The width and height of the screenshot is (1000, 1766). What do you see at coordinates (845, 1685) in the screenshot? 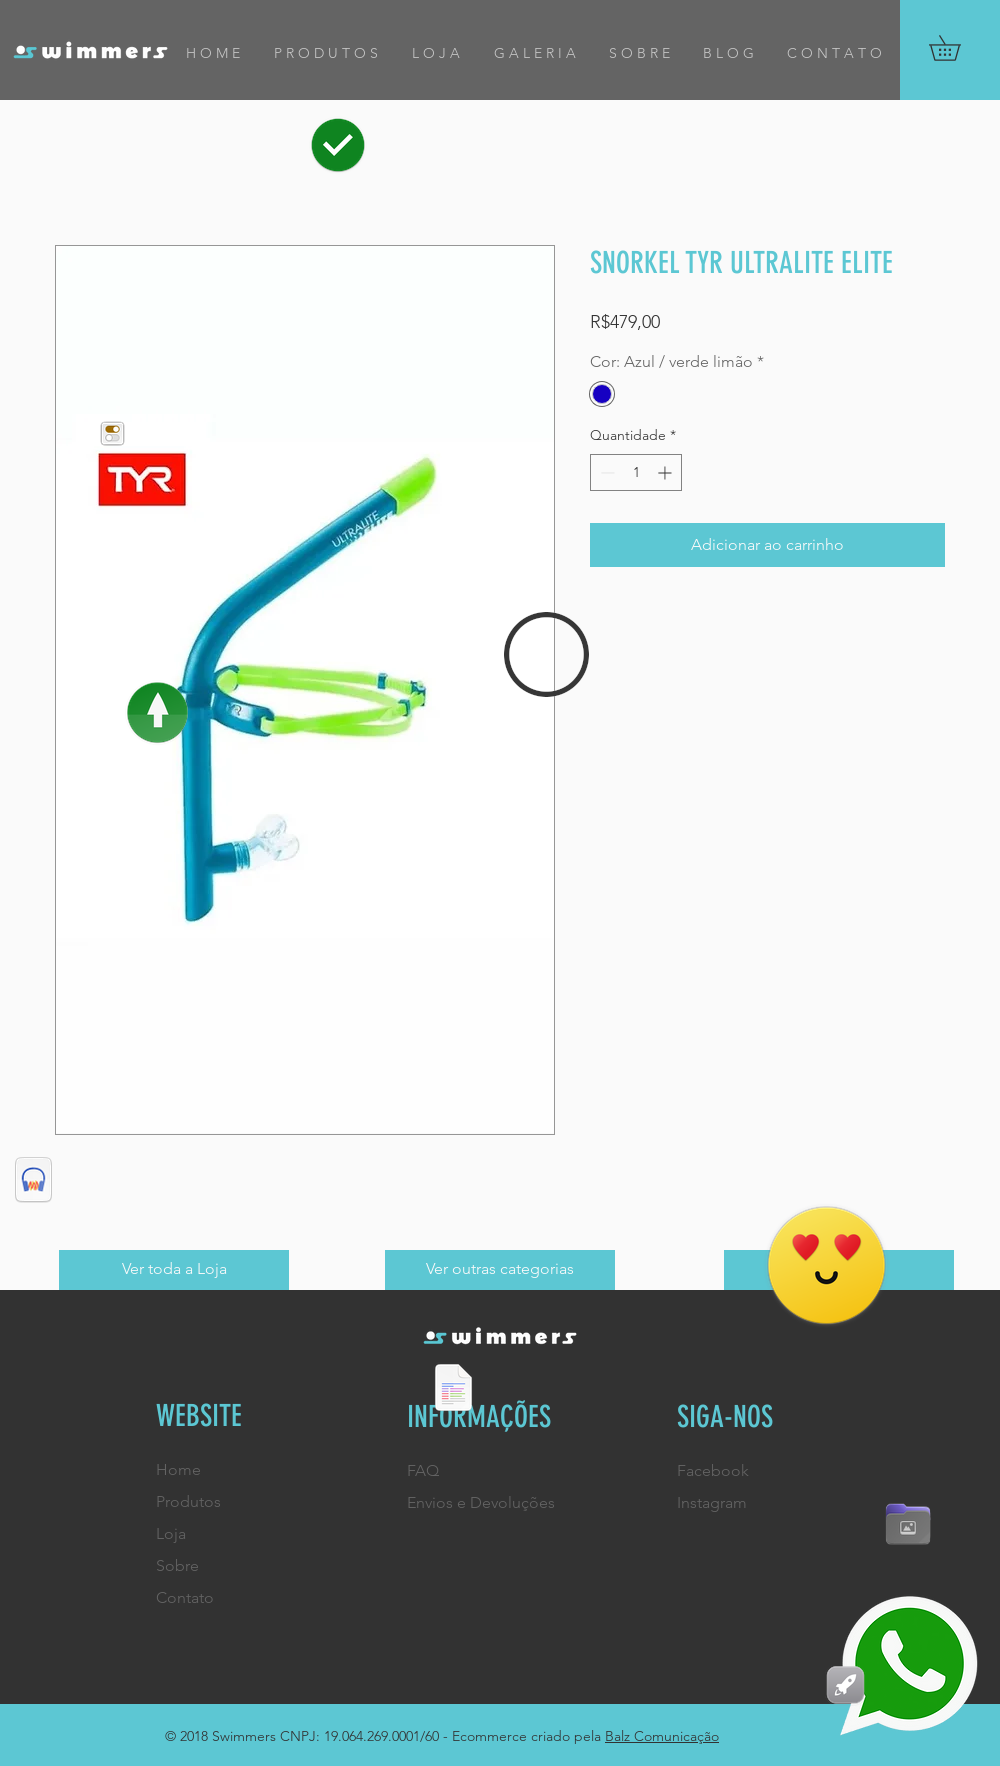
I see `access startup and login session preferences` at bounding box center [845, 1685].